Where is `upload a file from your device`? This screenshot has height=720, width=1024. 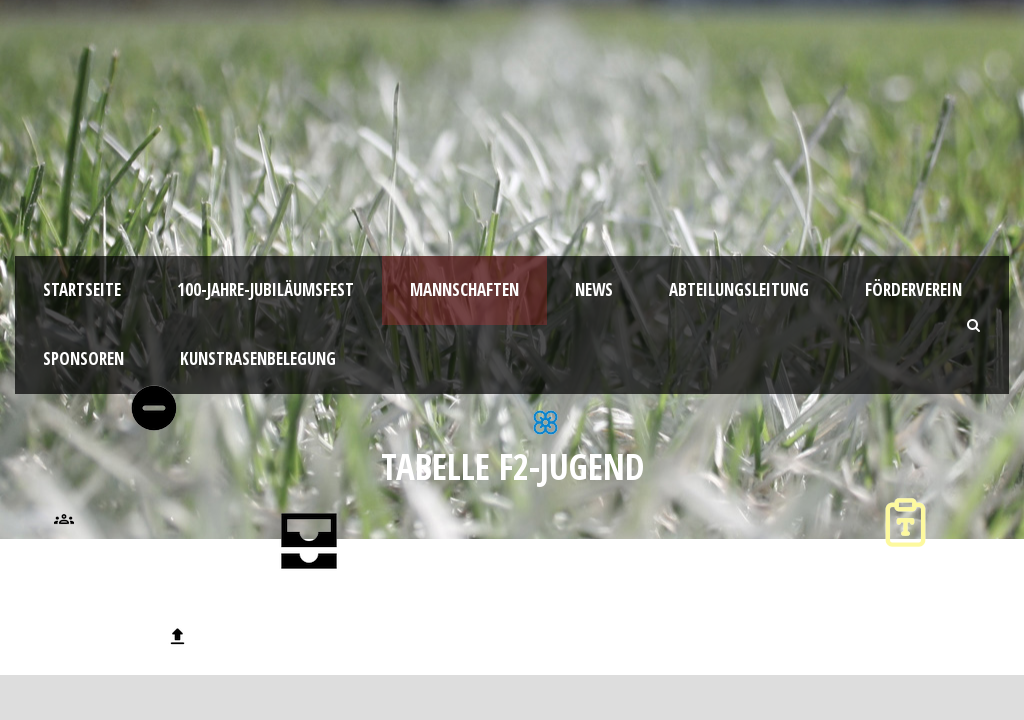 upload a file from your device is located at coordinates (177, 636).